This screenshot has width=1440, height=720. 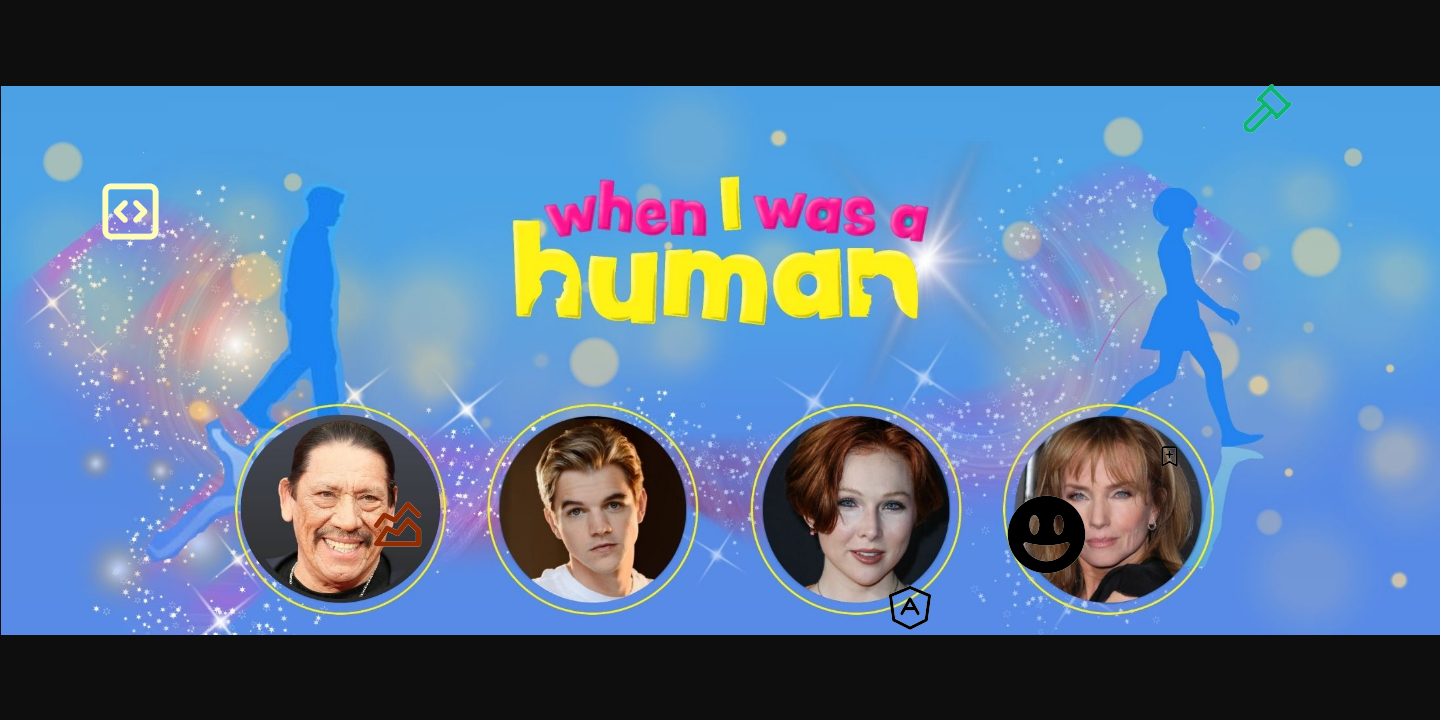 I want to click on add a new bookmark, so click(x=1169, y=456).